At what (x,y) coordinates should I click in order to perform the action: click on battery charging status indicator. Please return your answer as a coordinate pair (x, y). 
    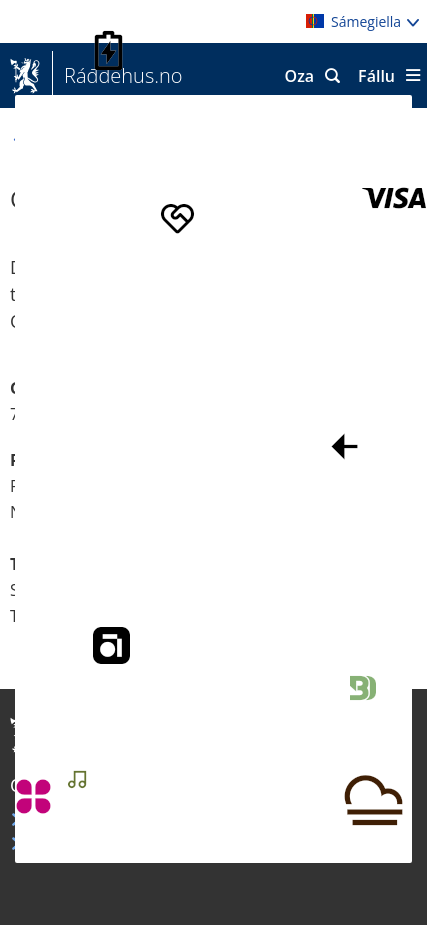
    Looking at the image, I should click on (108, 50).